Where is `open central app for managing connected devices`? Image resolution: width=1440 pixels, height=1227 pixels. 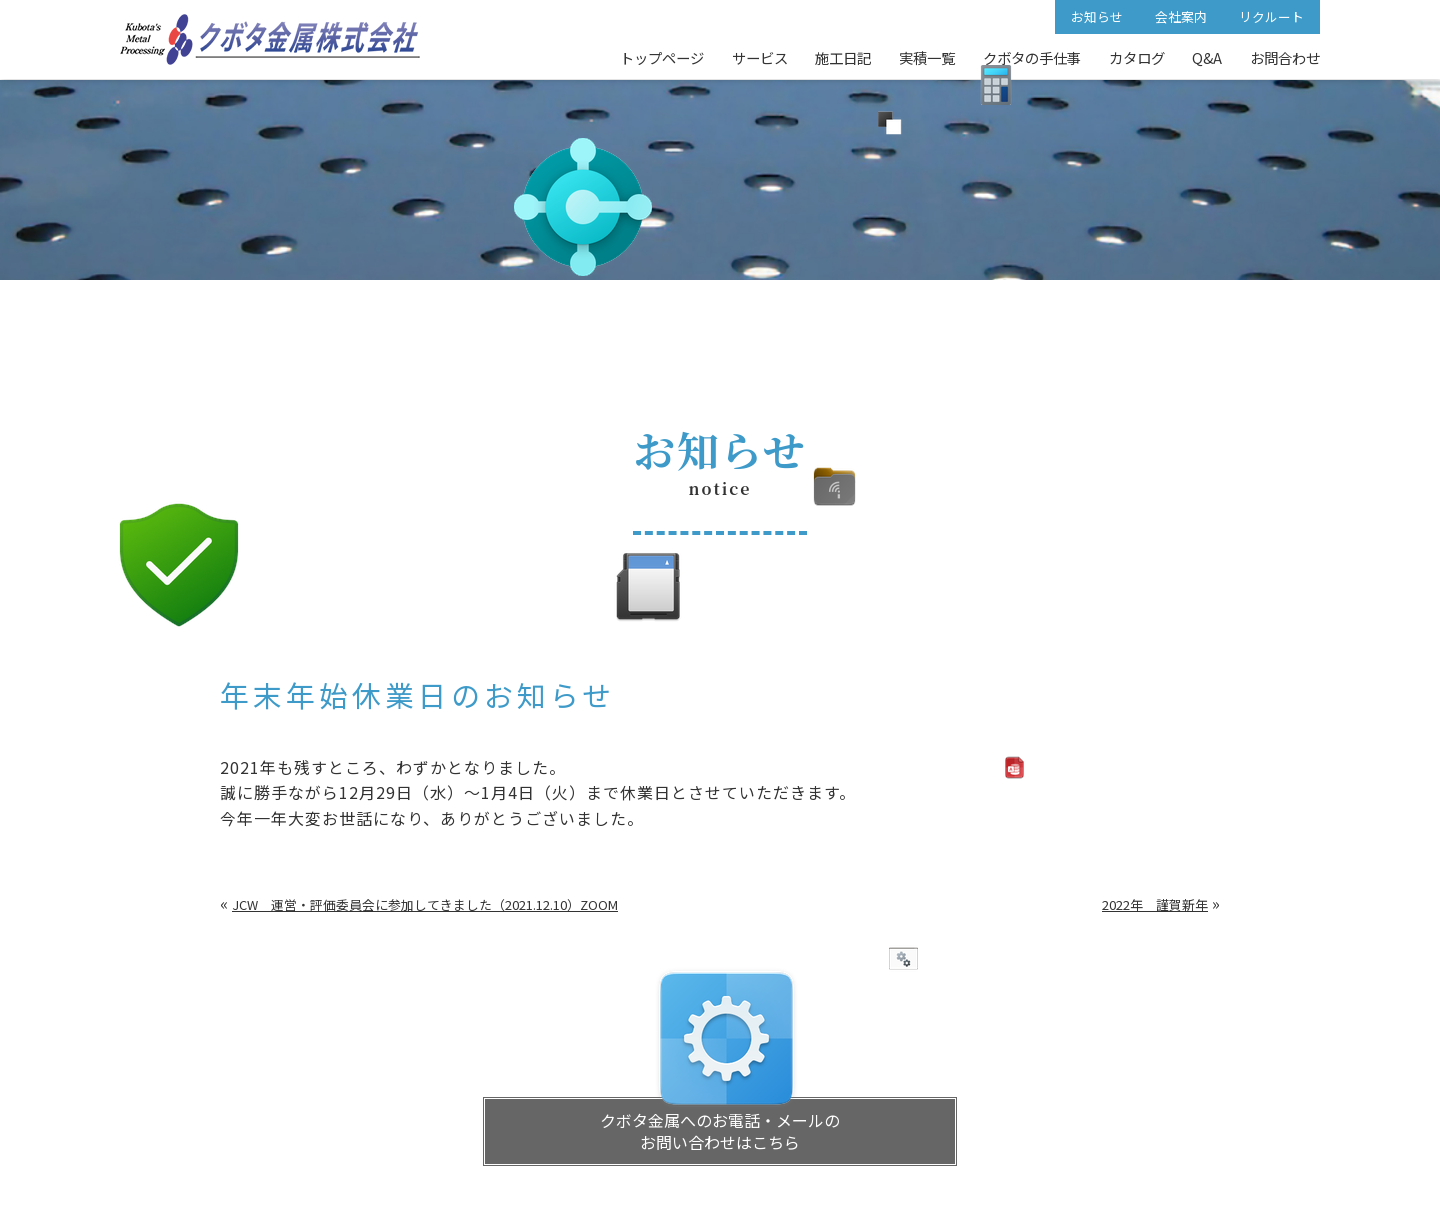
open central app for managing connected devices is located at coordinates (583, 207).